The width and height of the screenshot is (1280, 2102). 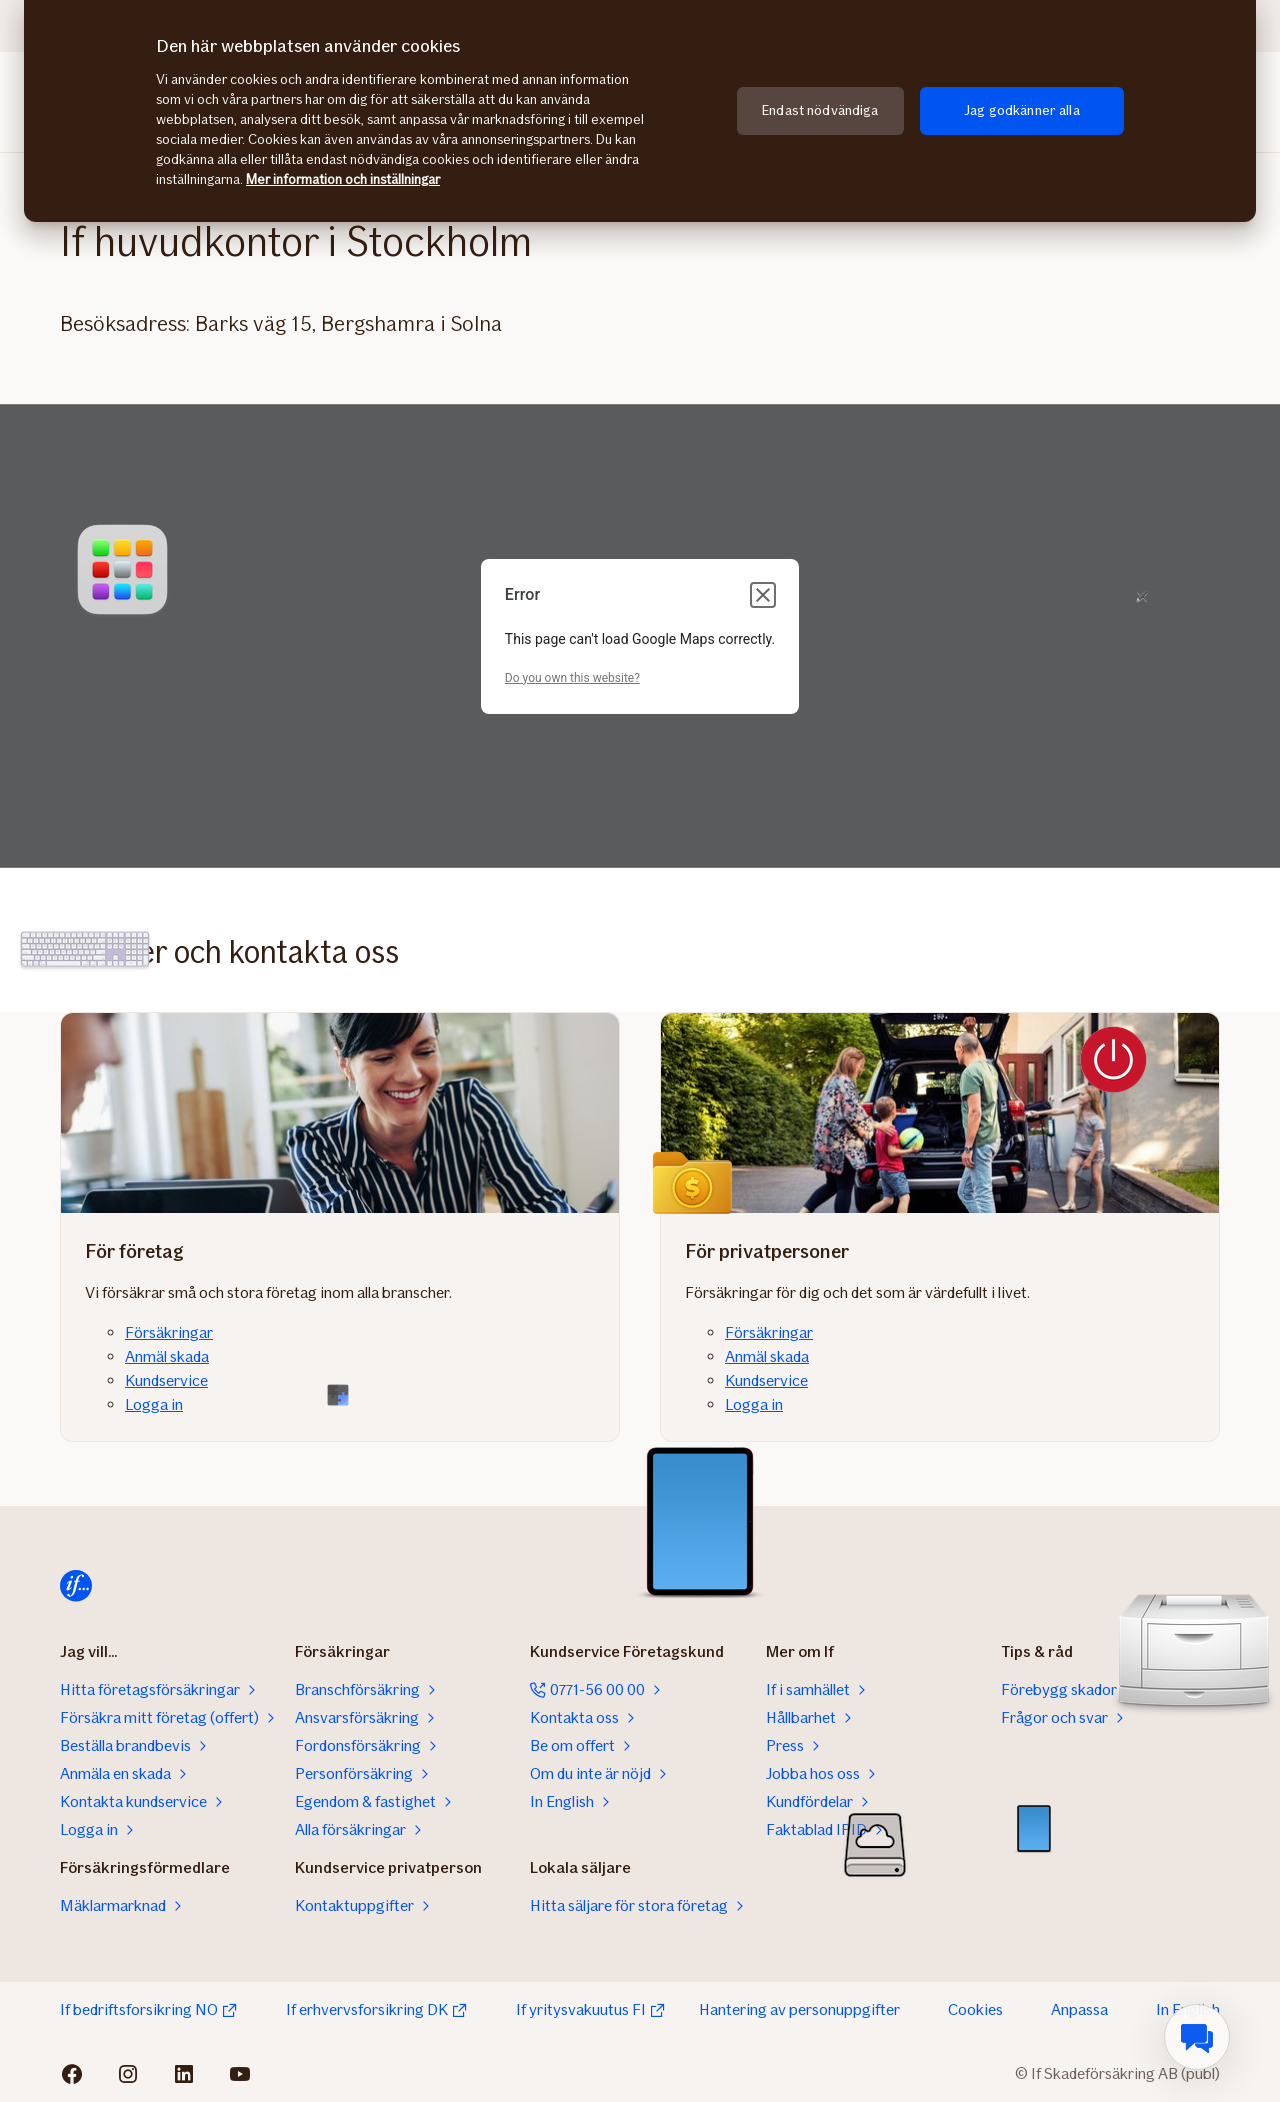 I want to click on iPad Air device icon, so click(x=1034, y=1829).